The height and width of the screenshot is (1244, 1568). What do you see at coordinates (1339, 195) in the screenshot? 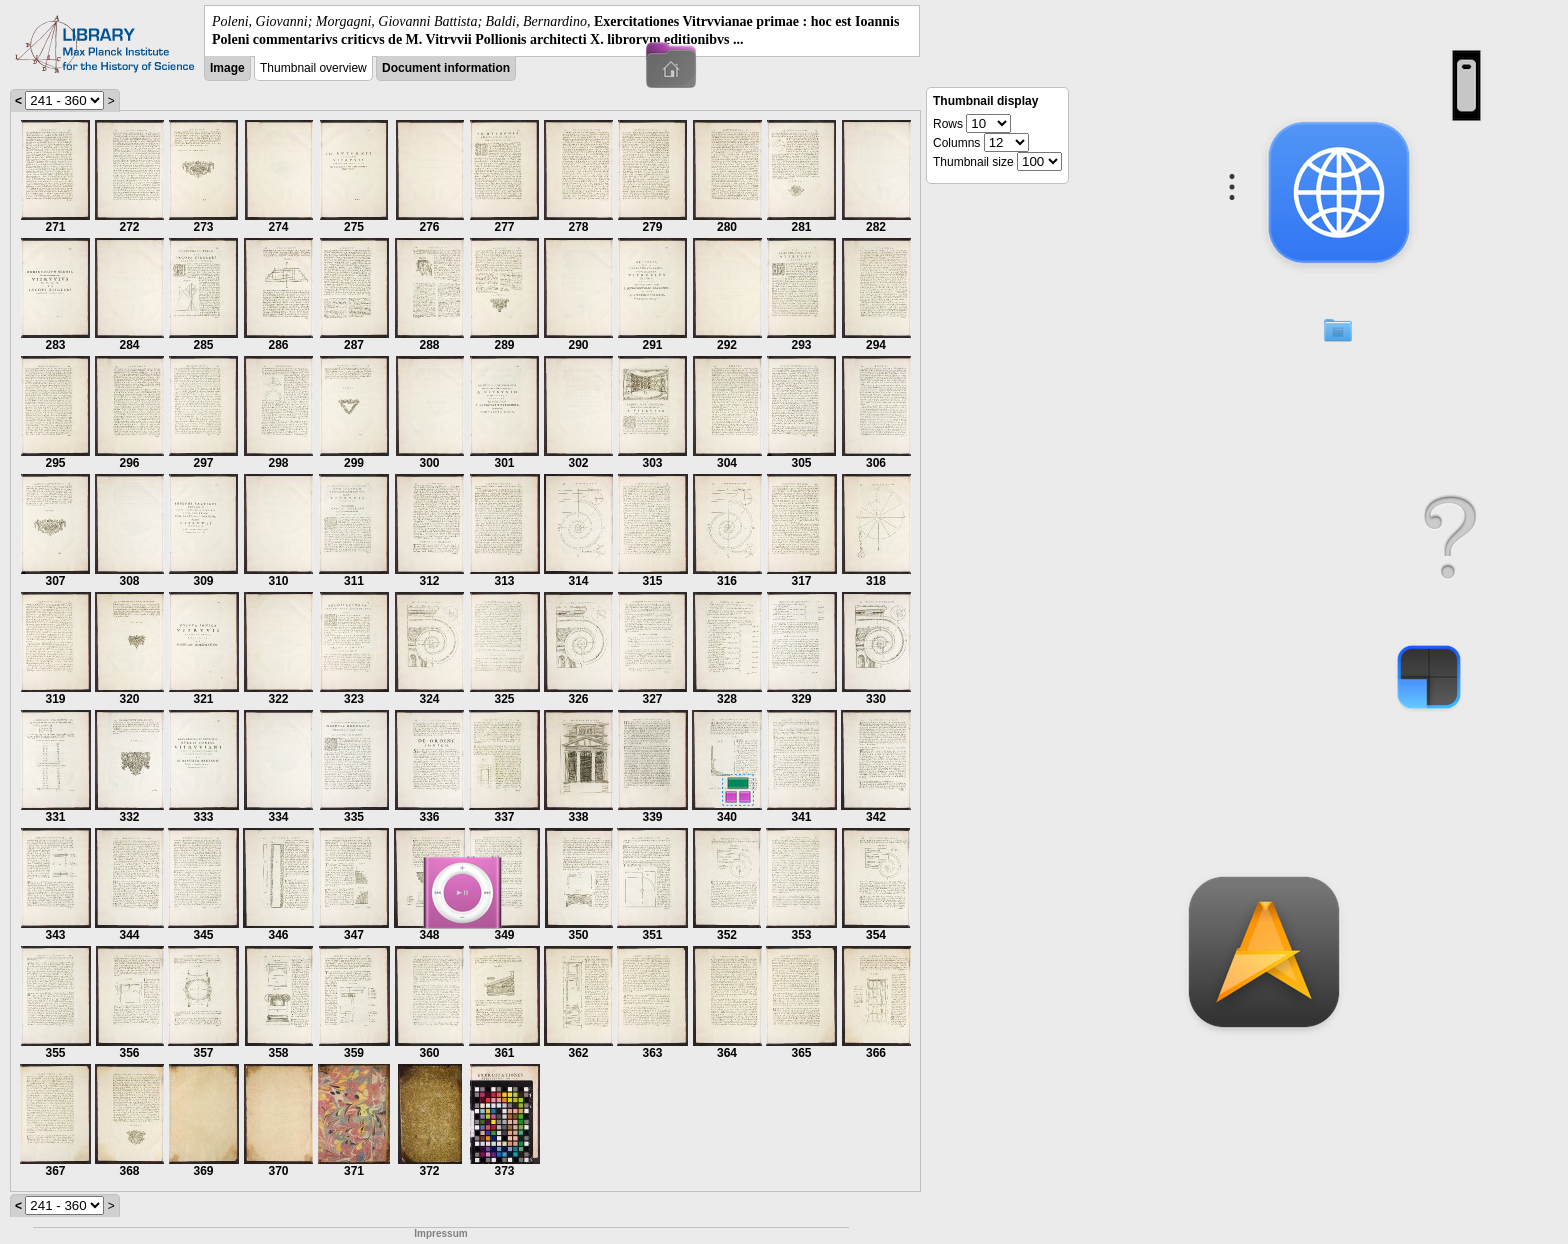
I see `access language and region settings` at bounding box center [1339, 195].